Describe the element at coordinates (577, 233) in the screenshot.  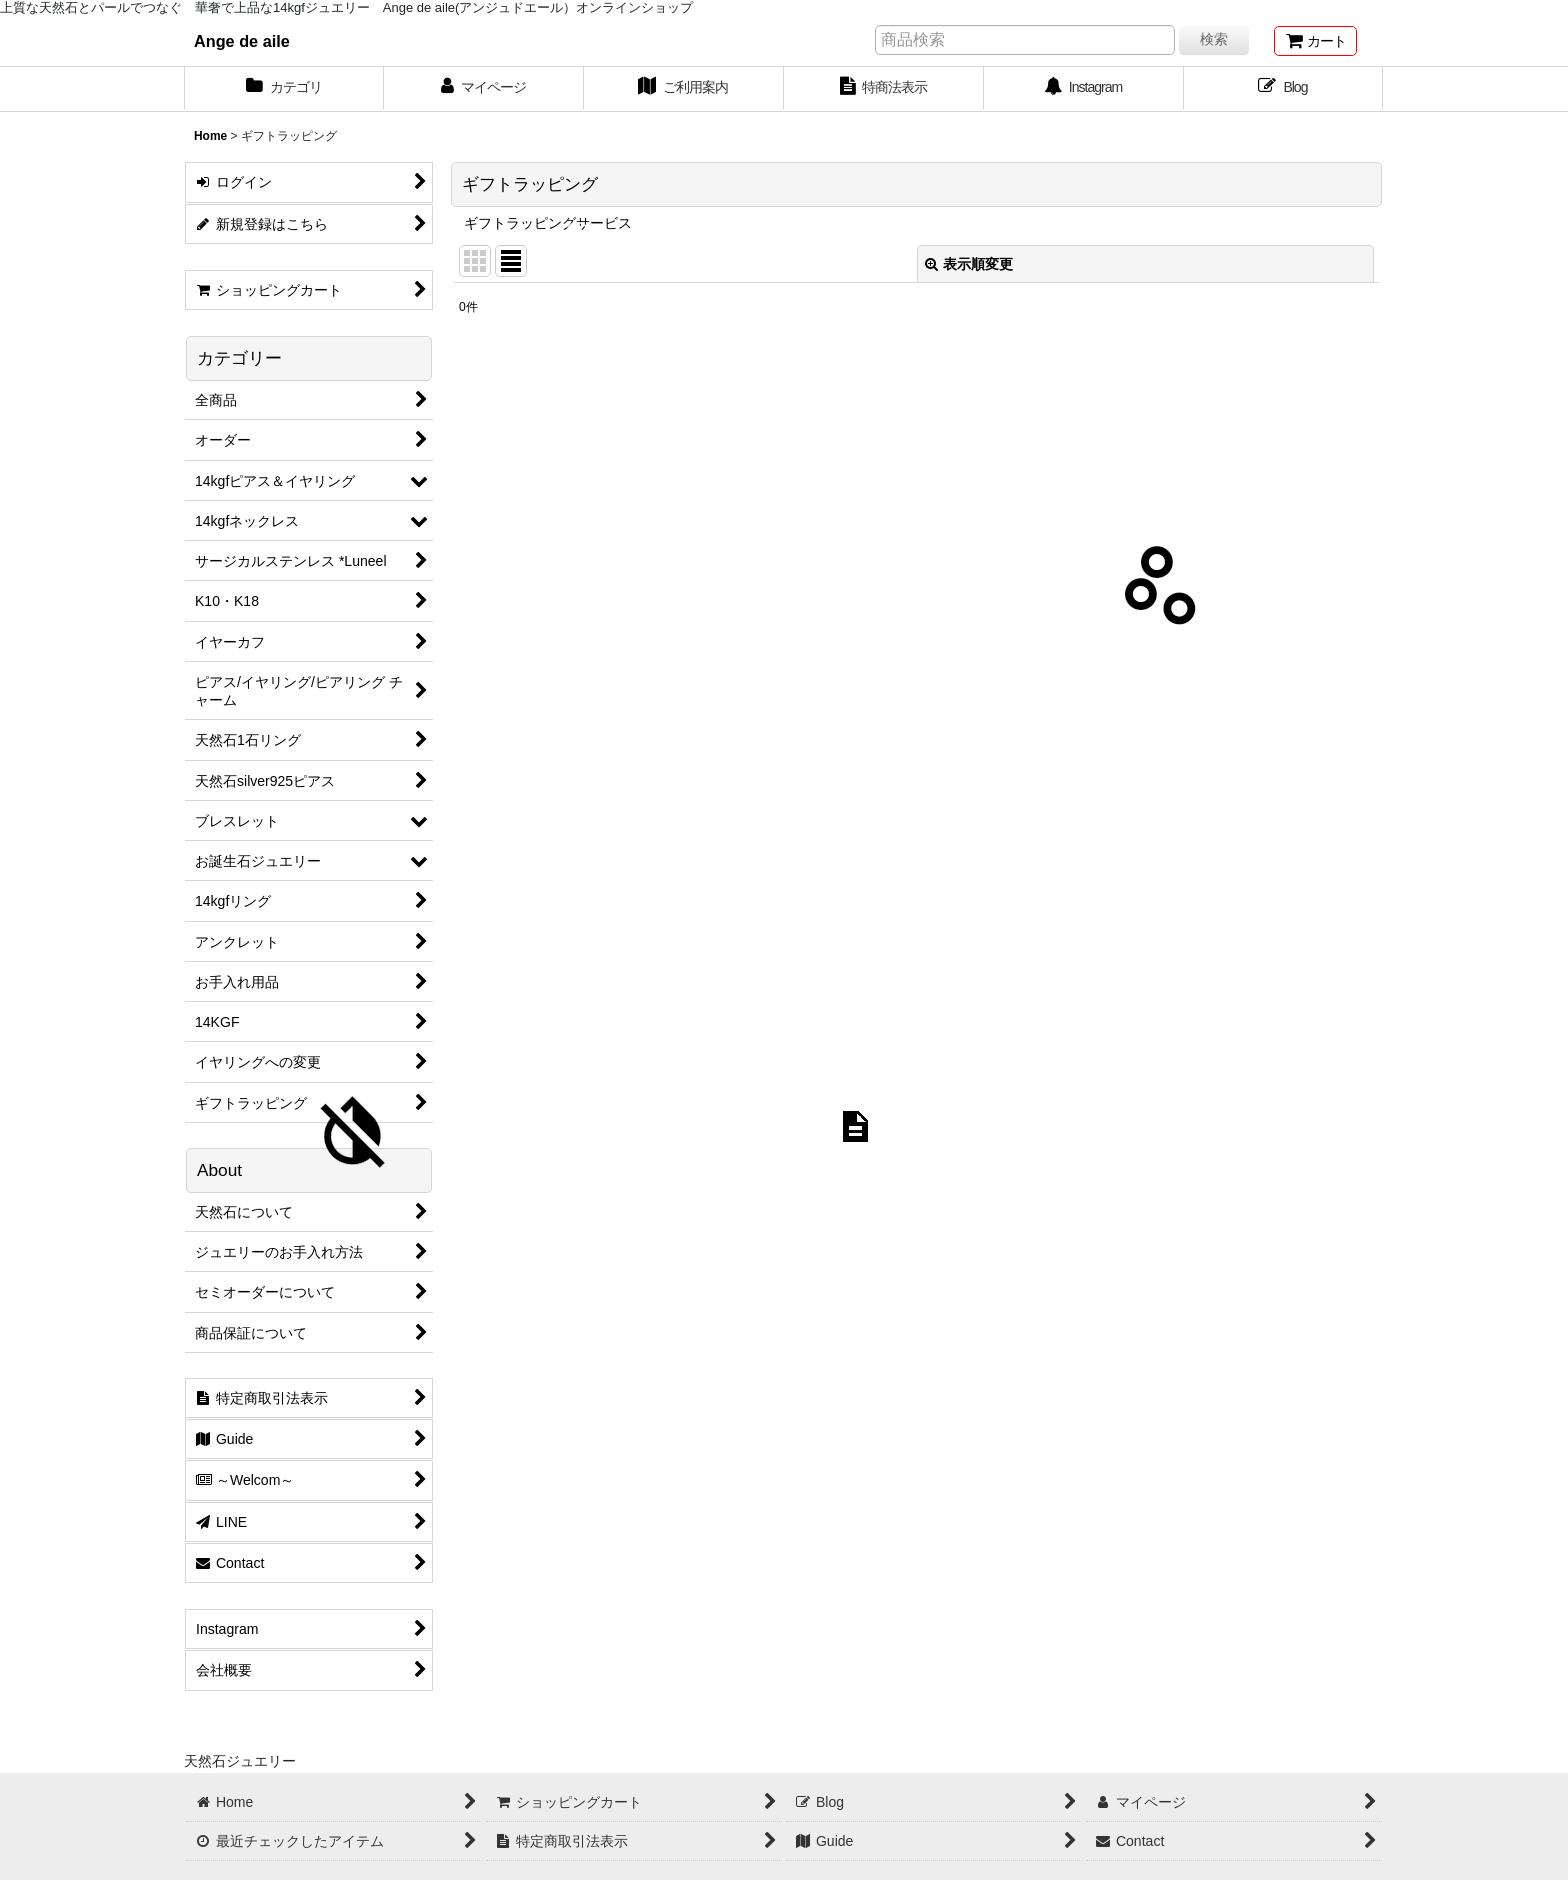
I see `open link in new tab or window` at that location.